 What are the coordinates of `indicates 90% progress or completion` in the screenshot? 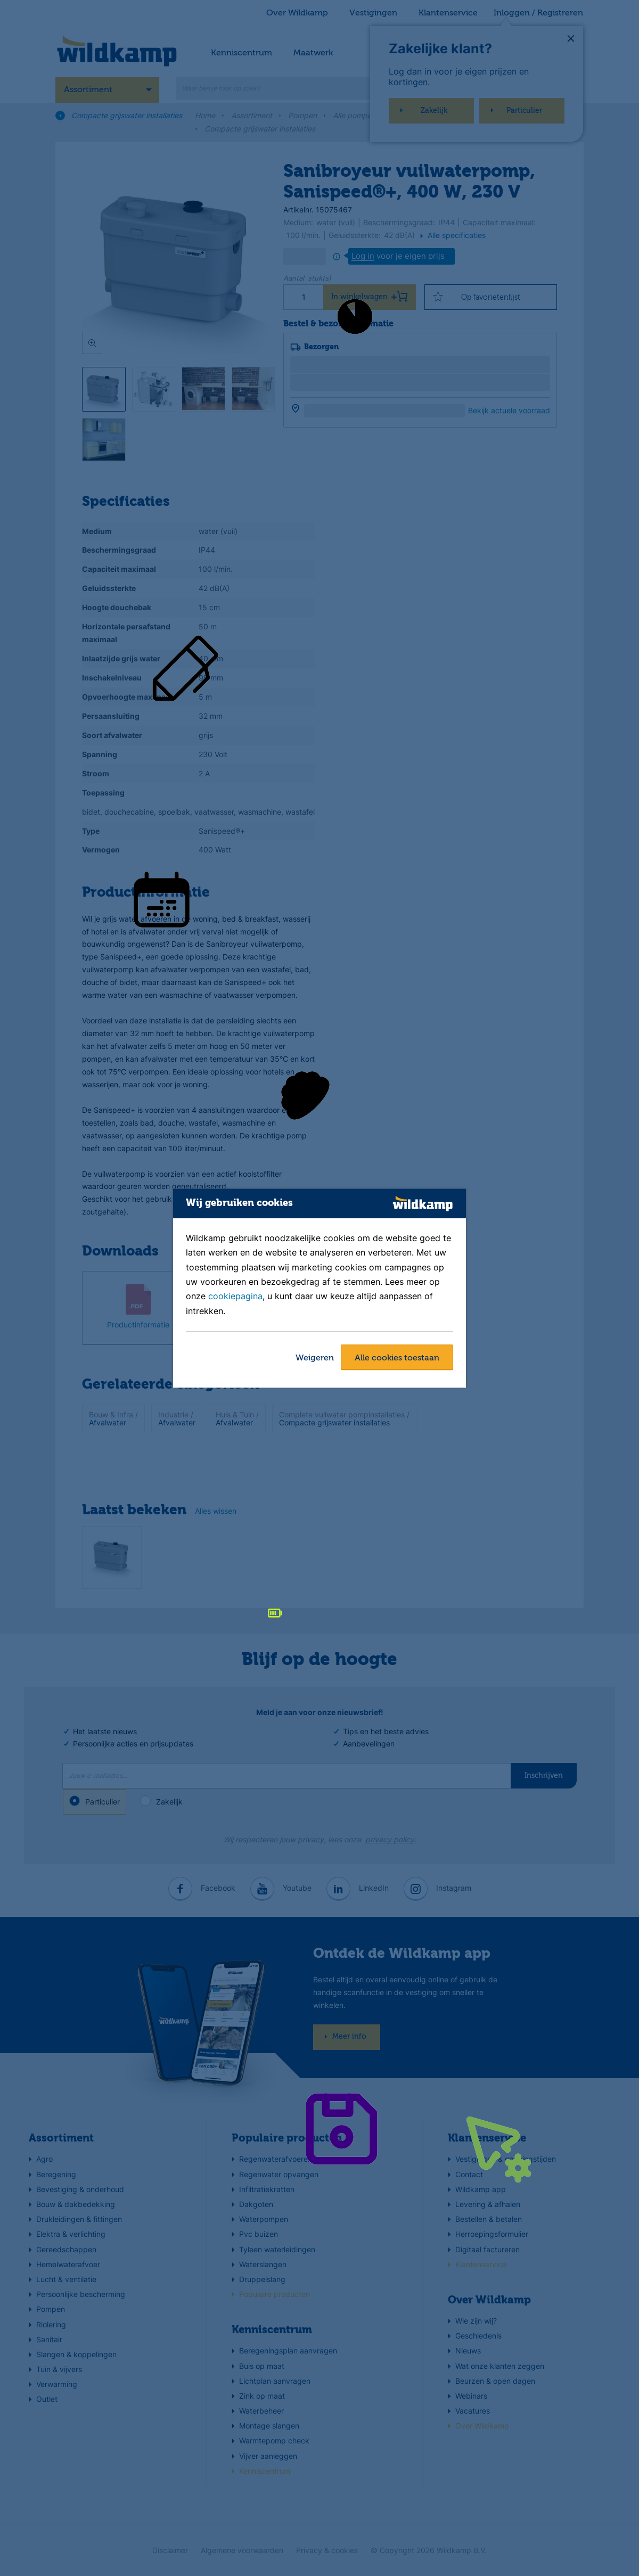 It's located at (355, 316).